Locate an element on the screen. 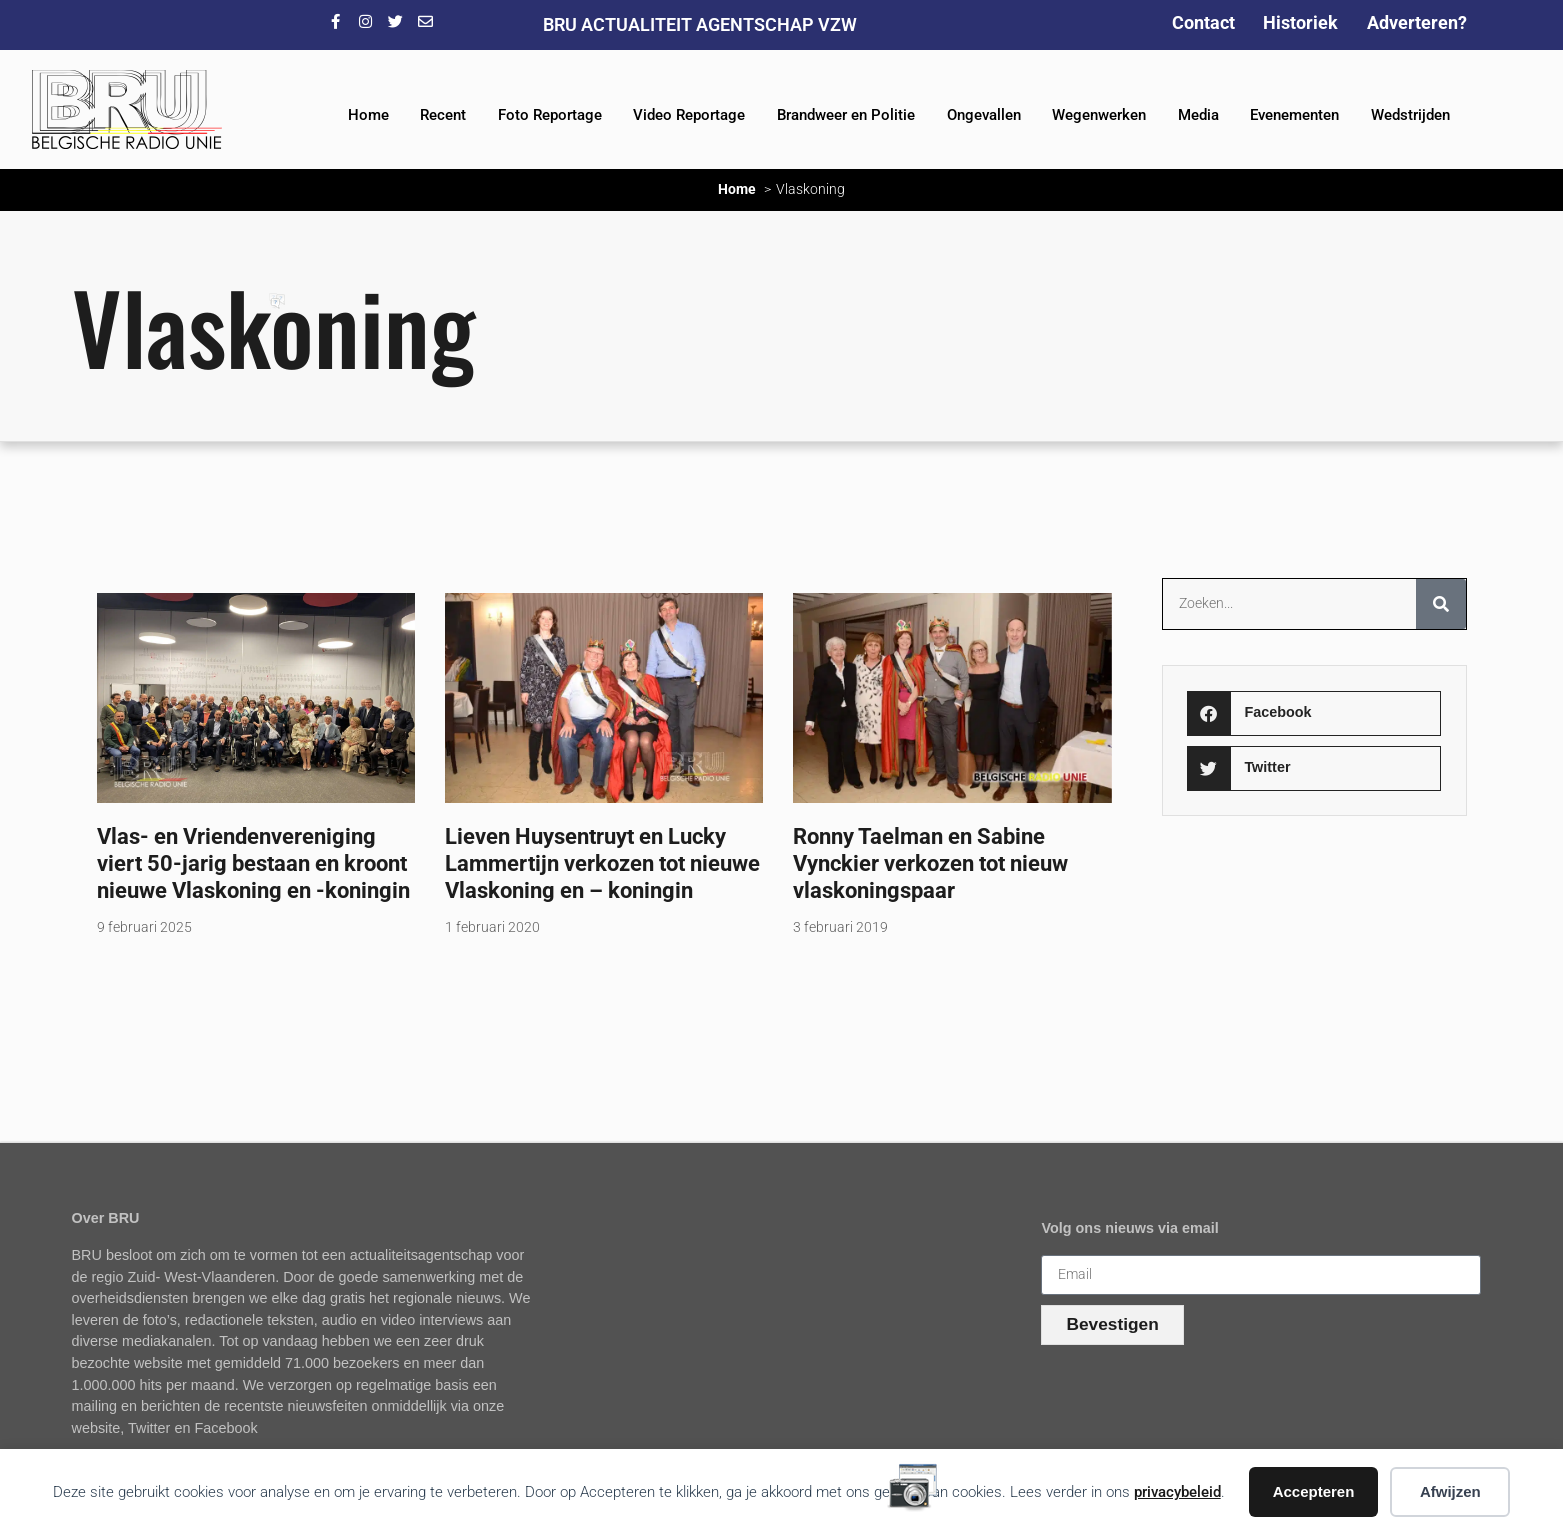 The width and height of the screenshot is (1563, 1535). access frequently asked questions is located at coordinates (277, 301).